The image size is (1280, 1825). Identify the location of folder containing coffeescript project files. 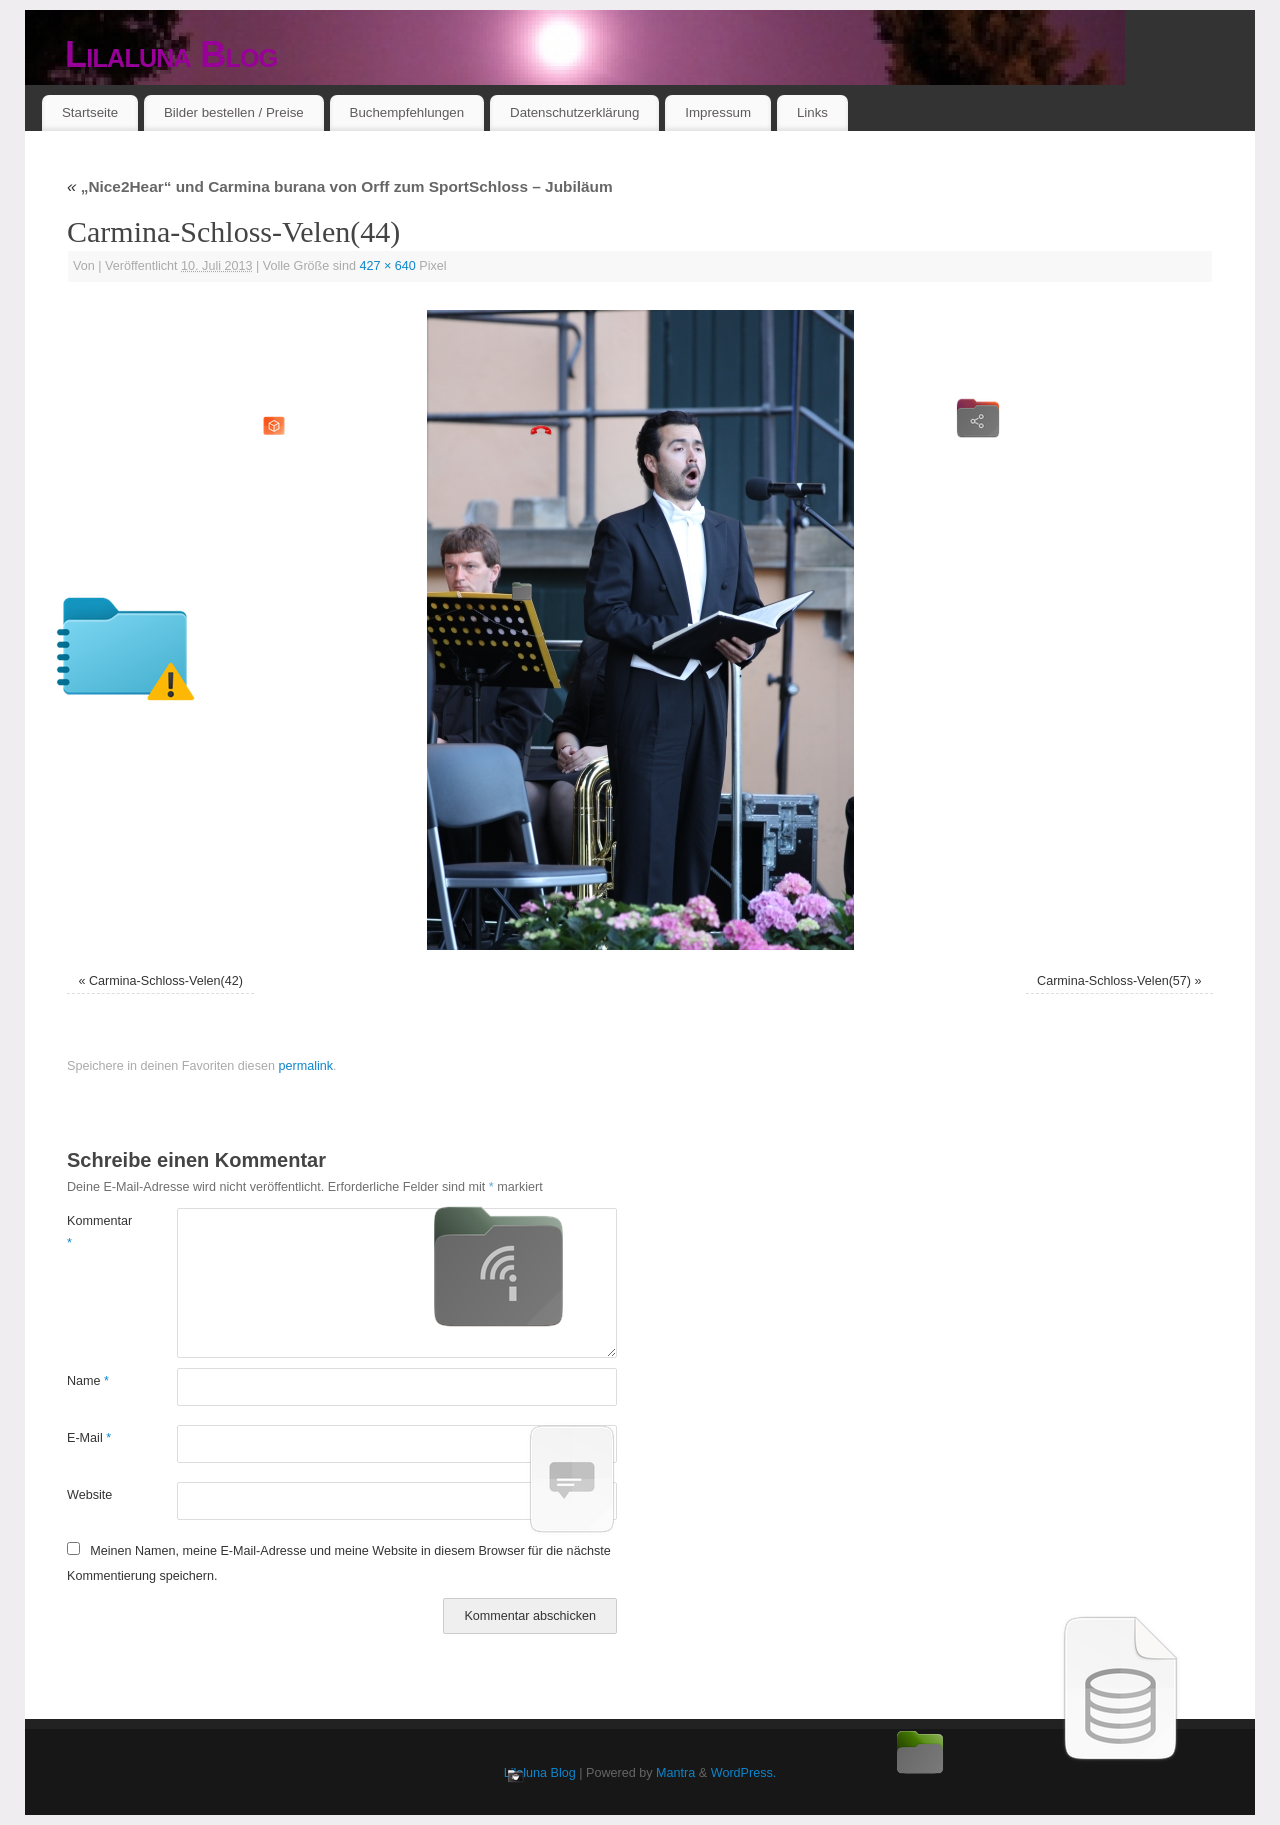
(515, 1776).